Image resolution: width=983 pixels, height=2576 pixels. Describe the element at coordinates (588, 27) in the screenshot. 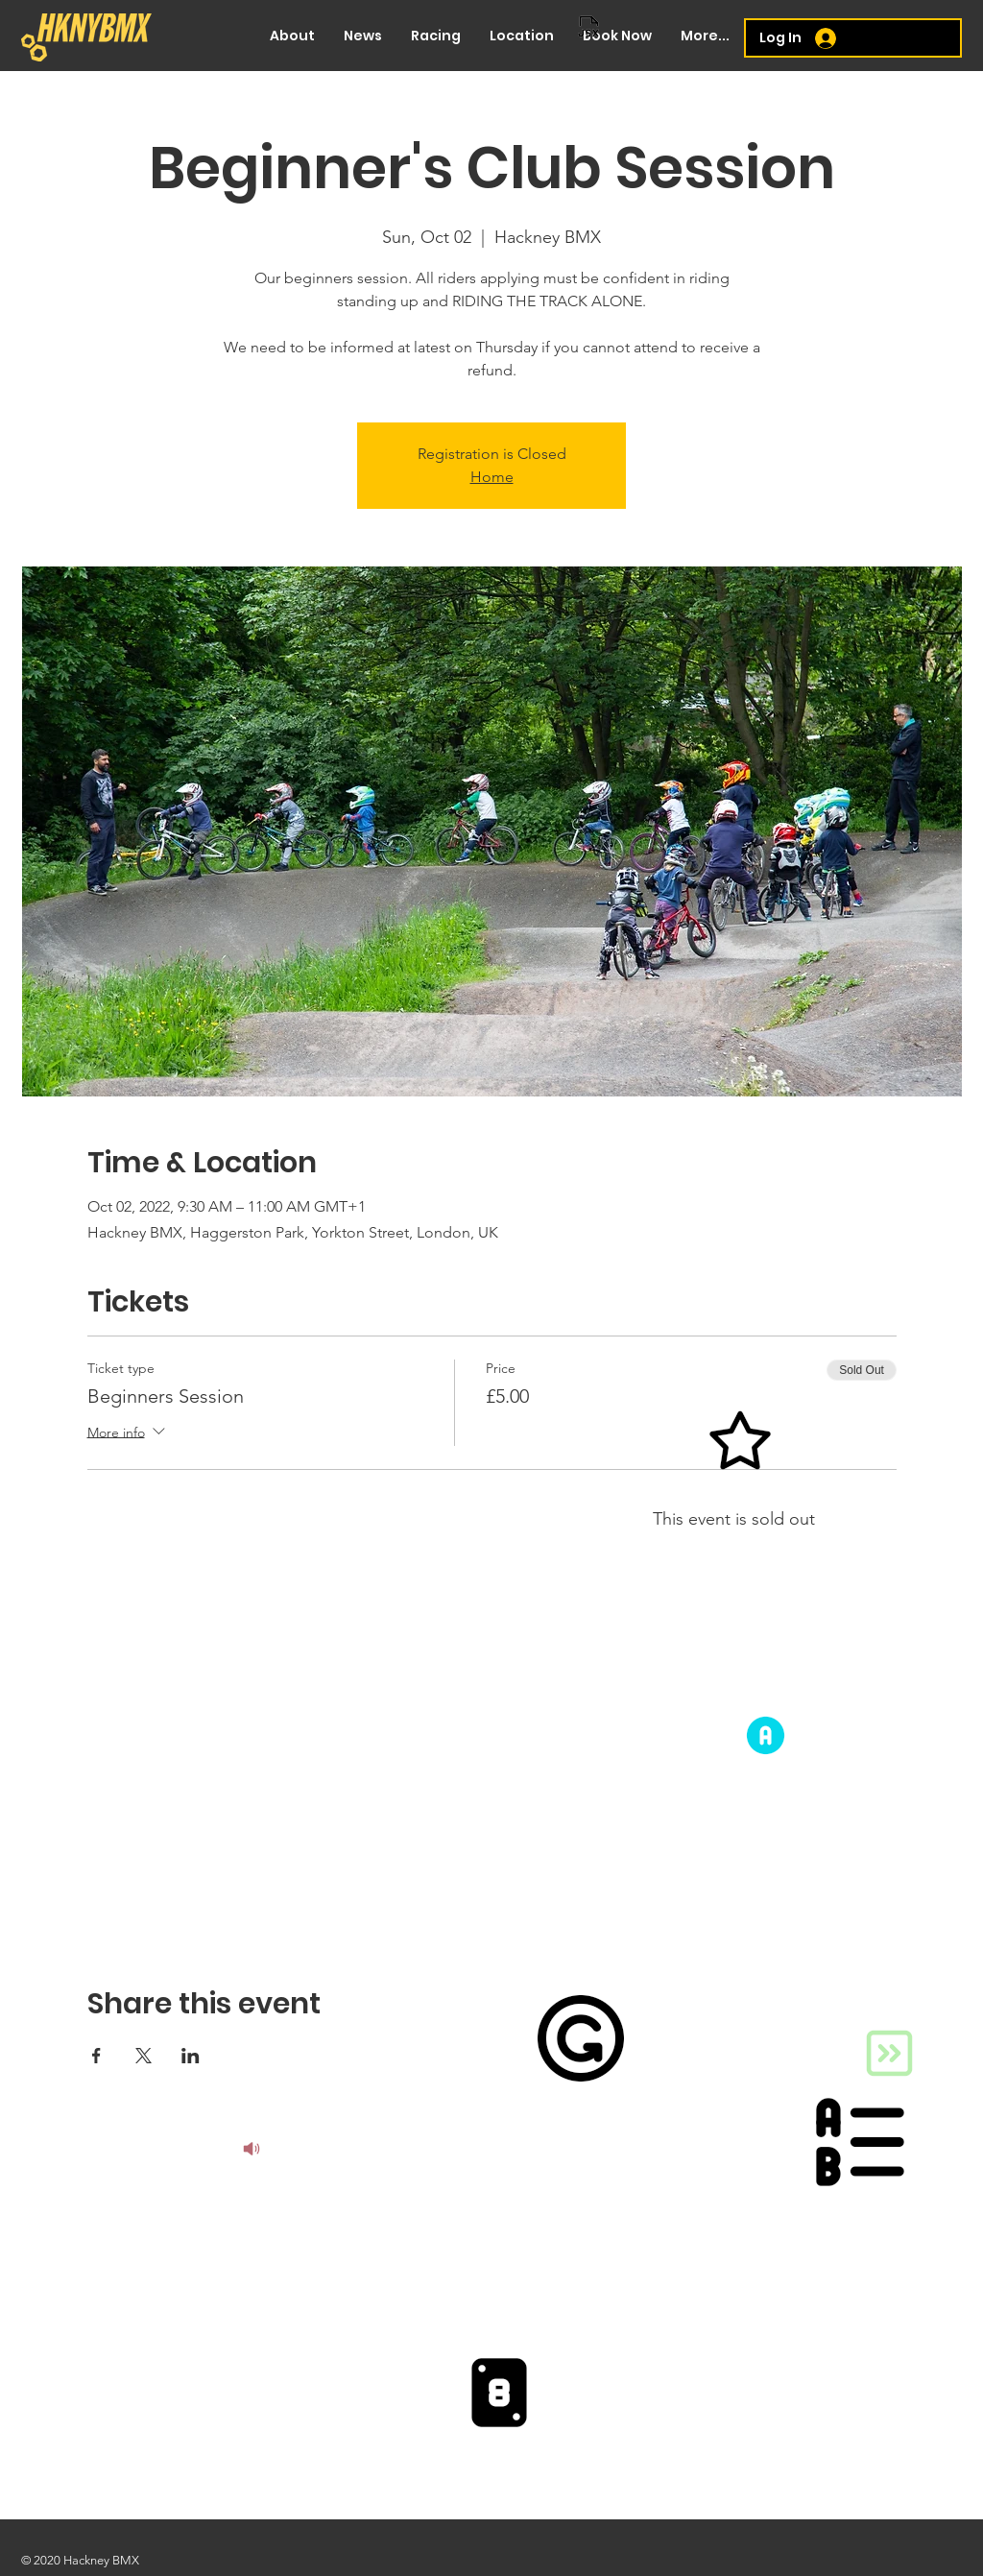

I see `a JSX file type indicator` at that location.